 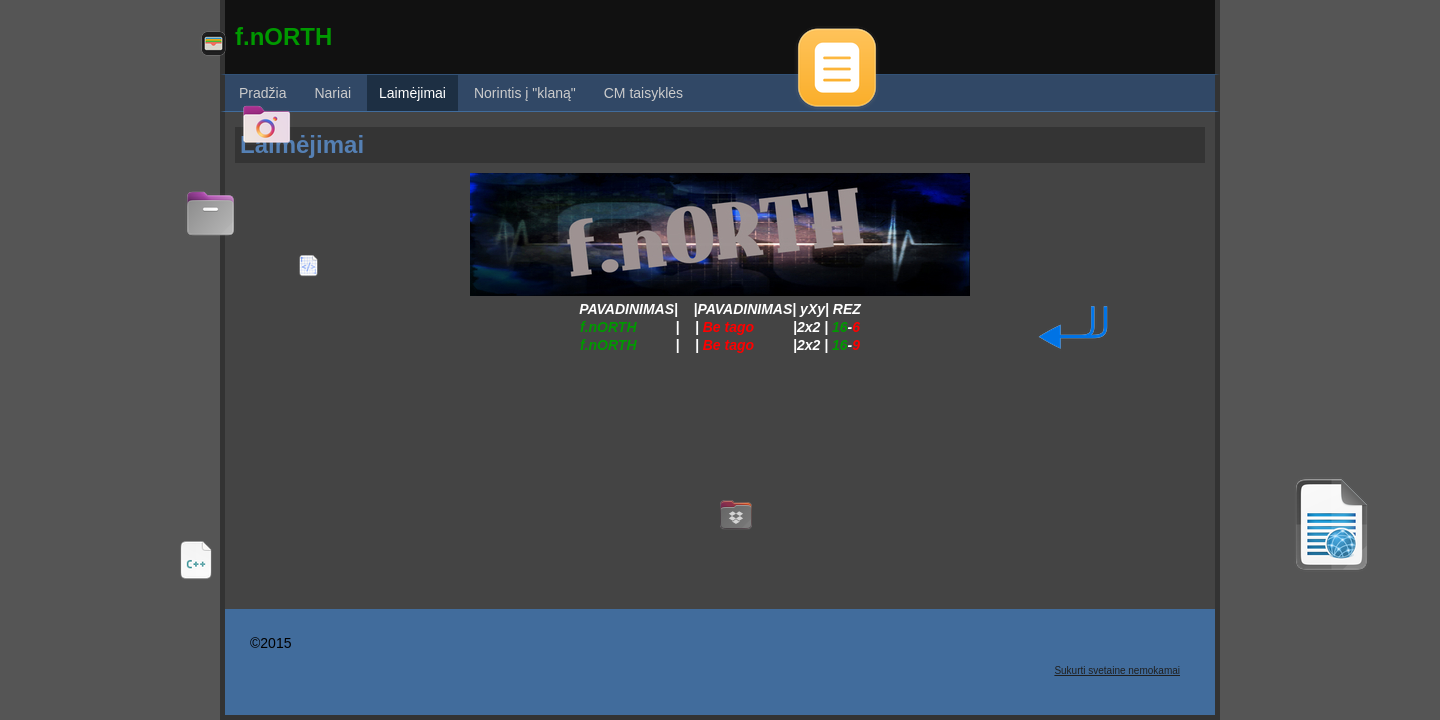 What do you see at coordinates (266, 125) in the screenshot?
I see `open folder containing instagram downloads` at bounding box center [266, 125].